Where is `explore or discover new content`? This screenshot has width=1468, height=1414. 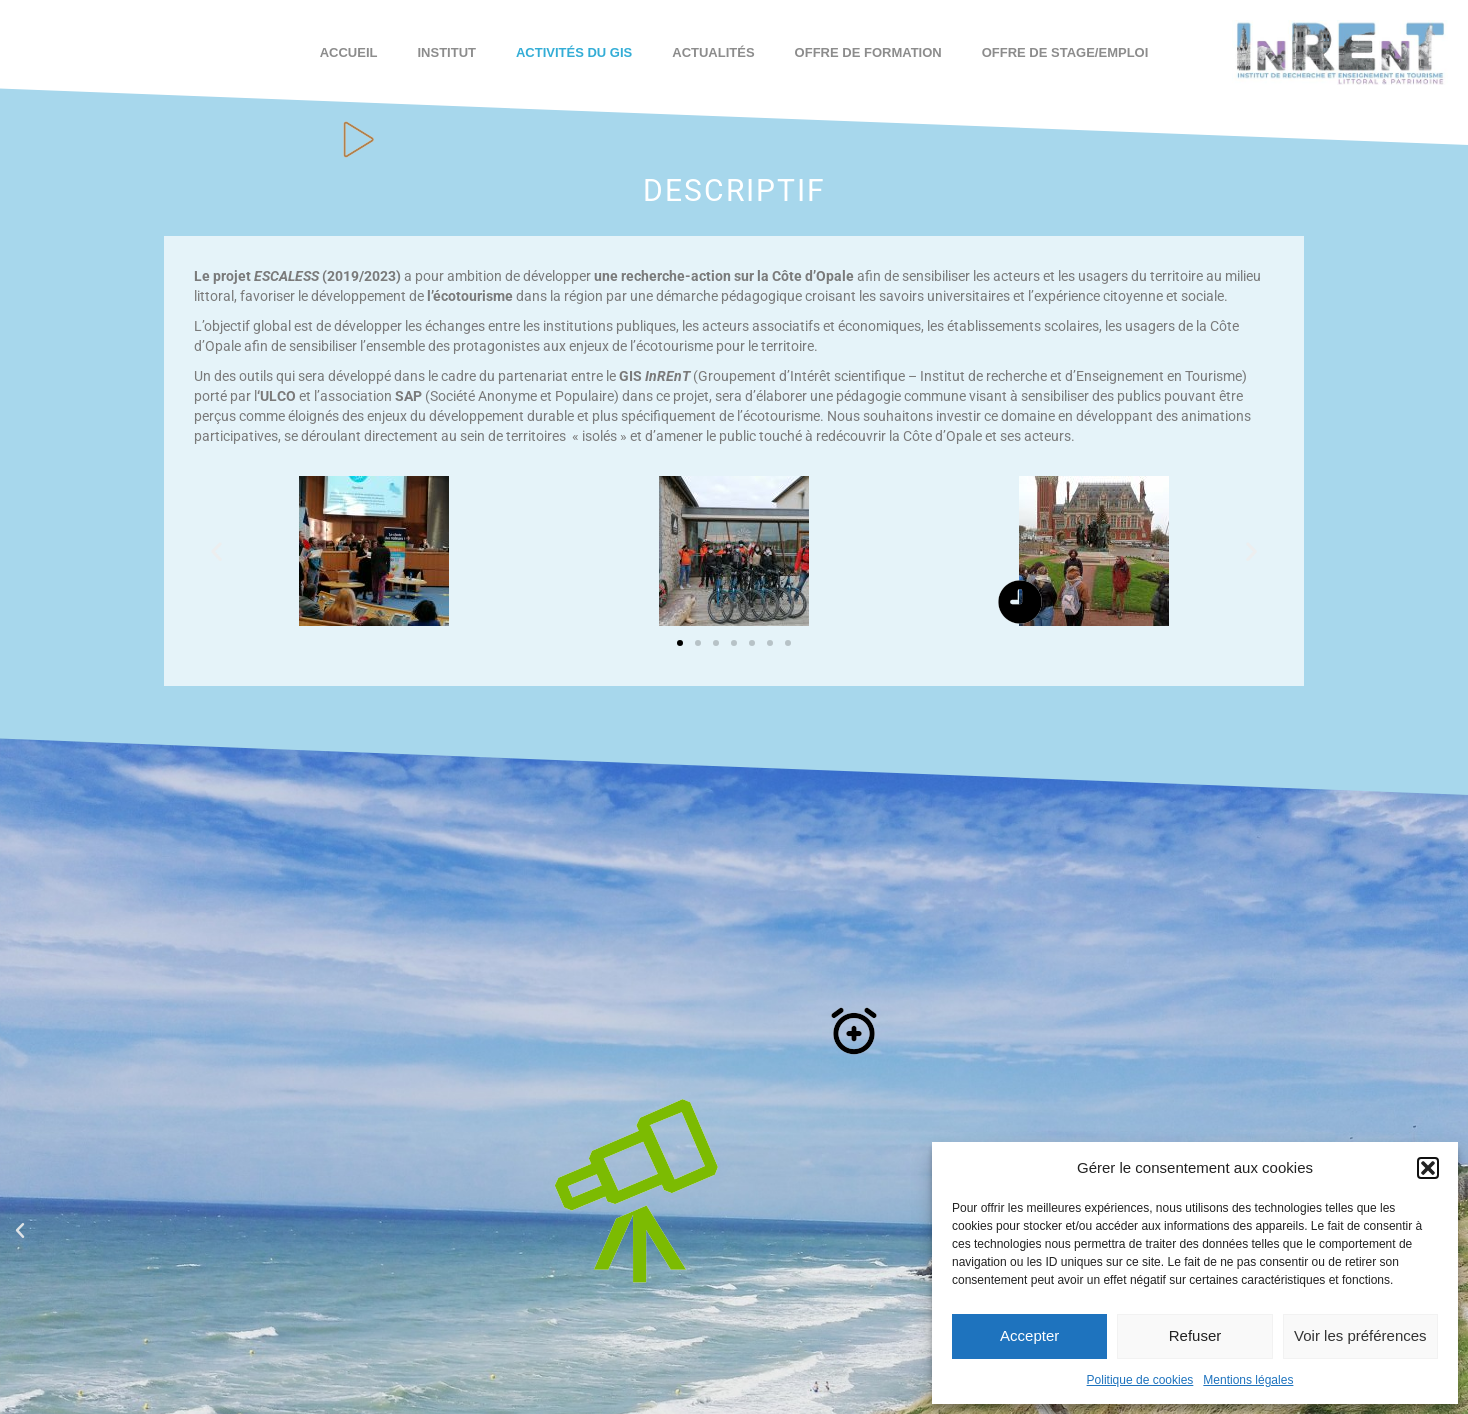 explore or discover new content is located at coordinates (640, 1191).